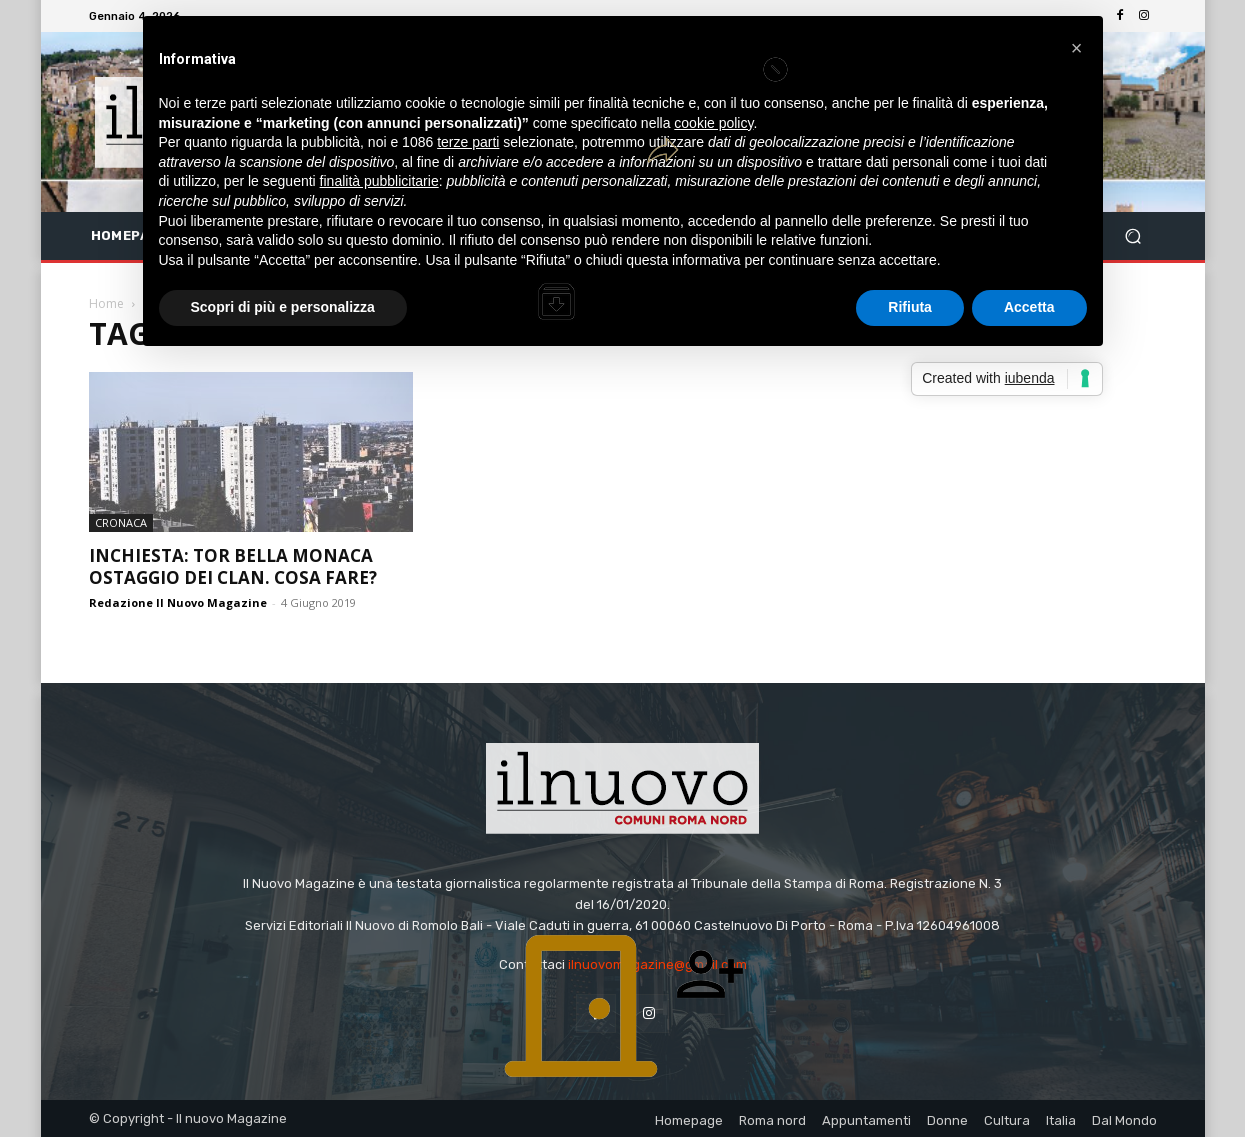  I want to click on exit or log out of the application, so click(581, 1006).